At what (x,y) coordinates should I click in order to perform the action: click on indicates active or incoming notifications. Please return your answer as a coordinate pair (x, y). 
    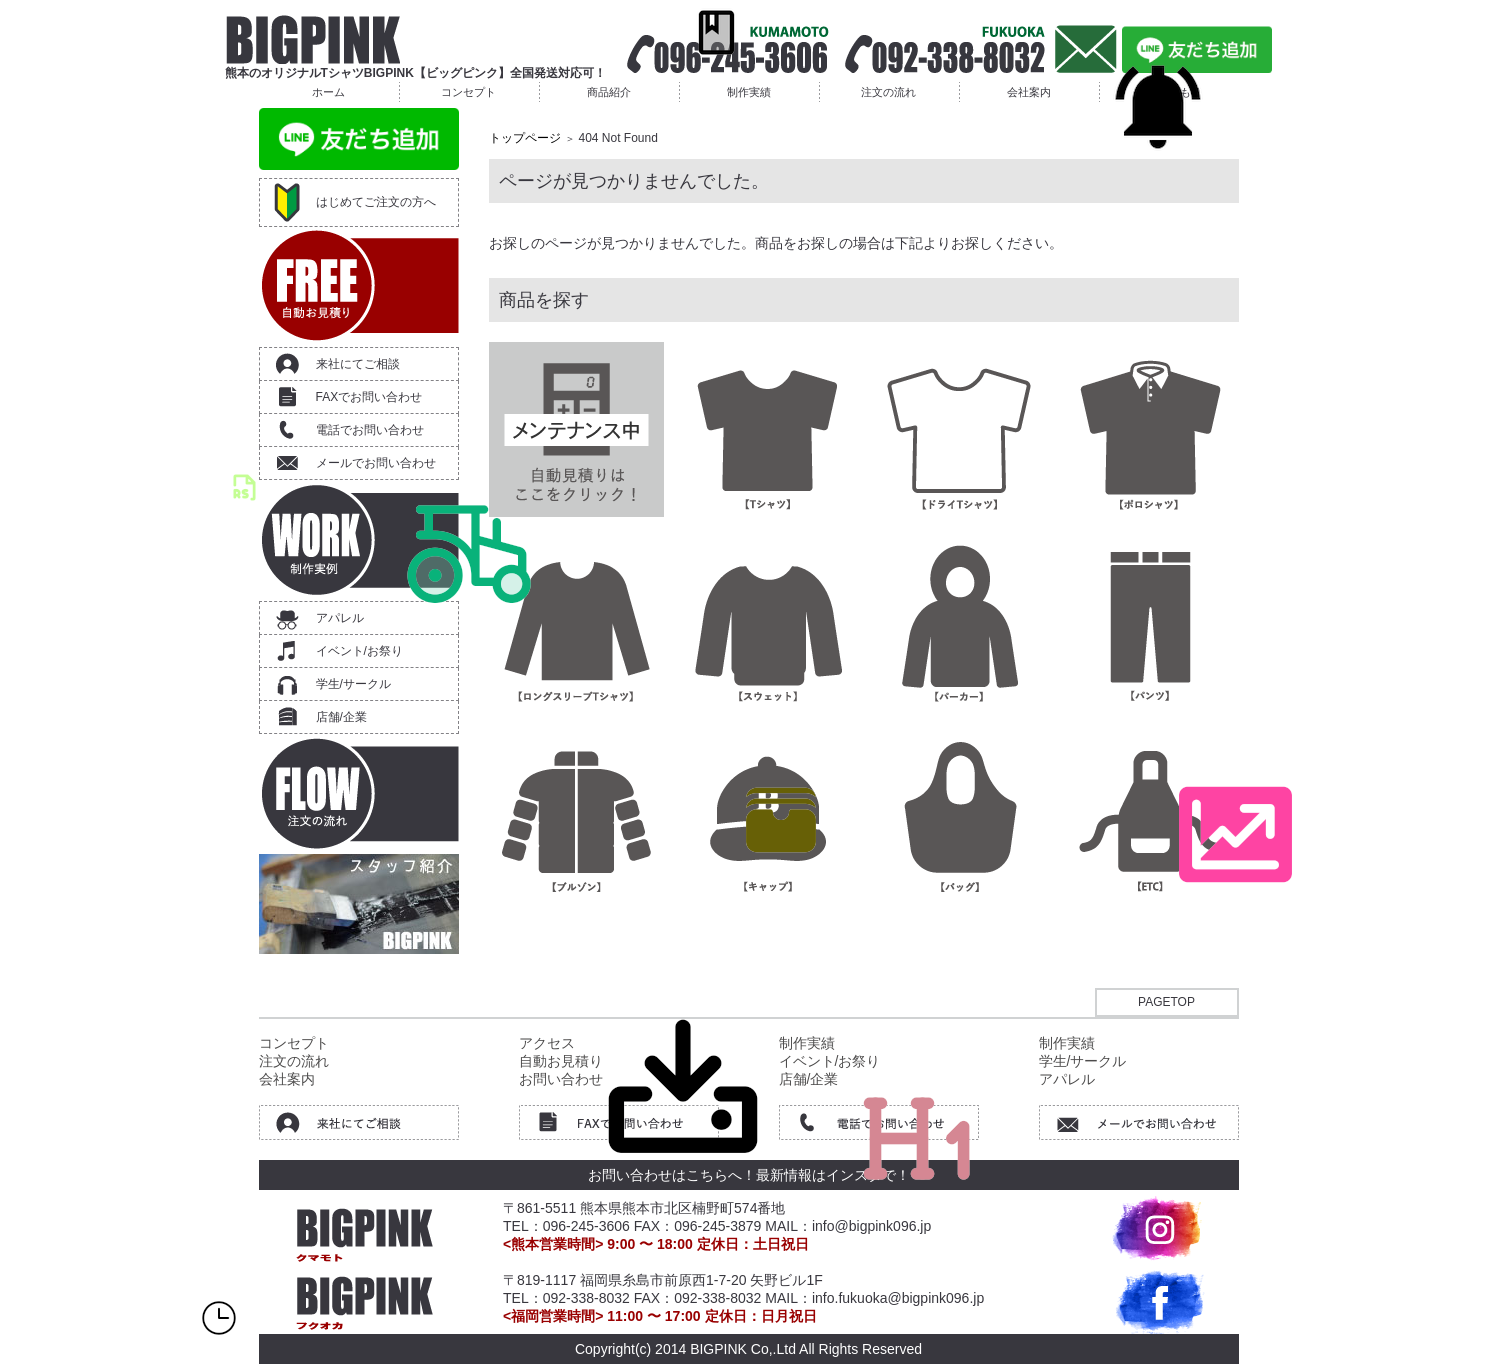
    Looking at the image, I should click on (1158, 106).